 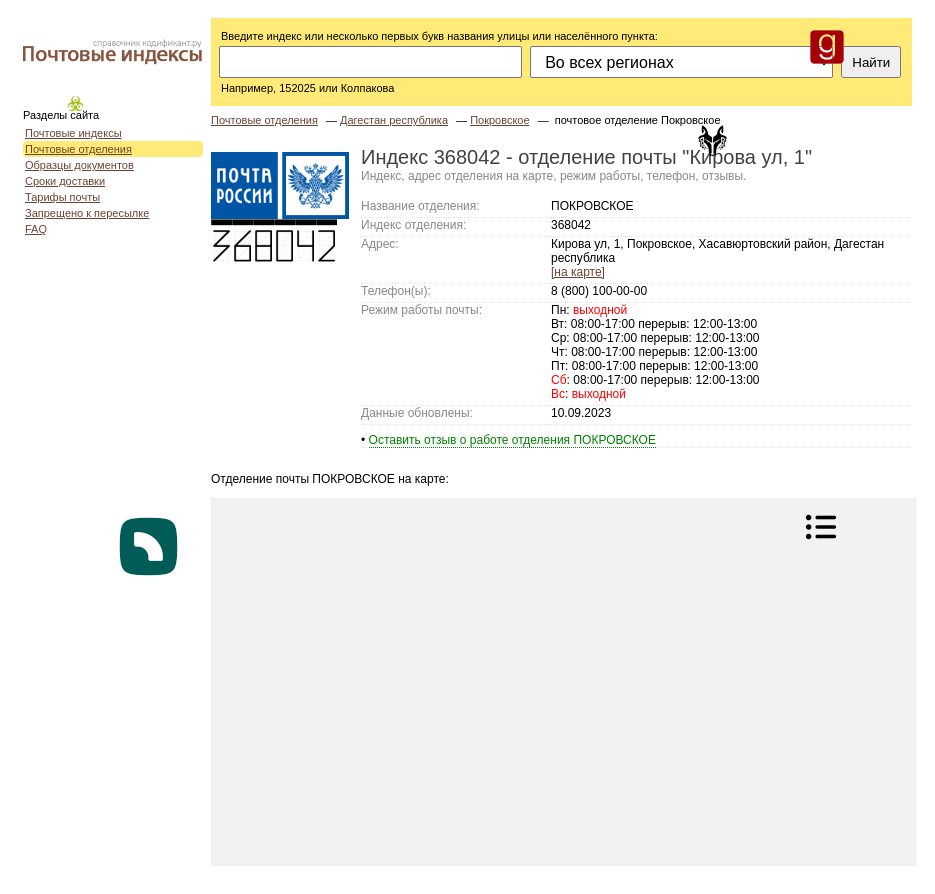 I want to click on open Spectrum community app, so click(x=148, y=546).